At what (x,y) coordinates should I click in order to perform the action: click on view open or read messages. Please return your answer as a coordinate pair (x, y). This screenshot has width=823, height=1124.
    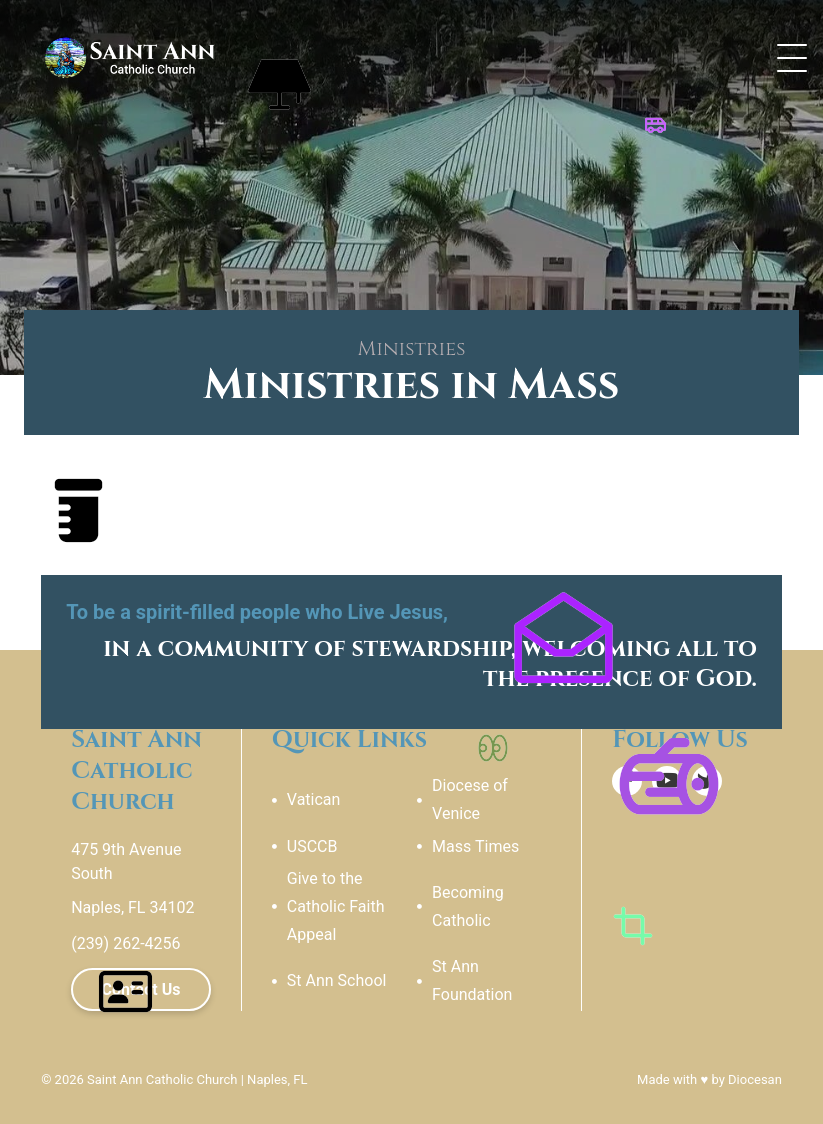
    Looking at the image, I should click on (563, 641).